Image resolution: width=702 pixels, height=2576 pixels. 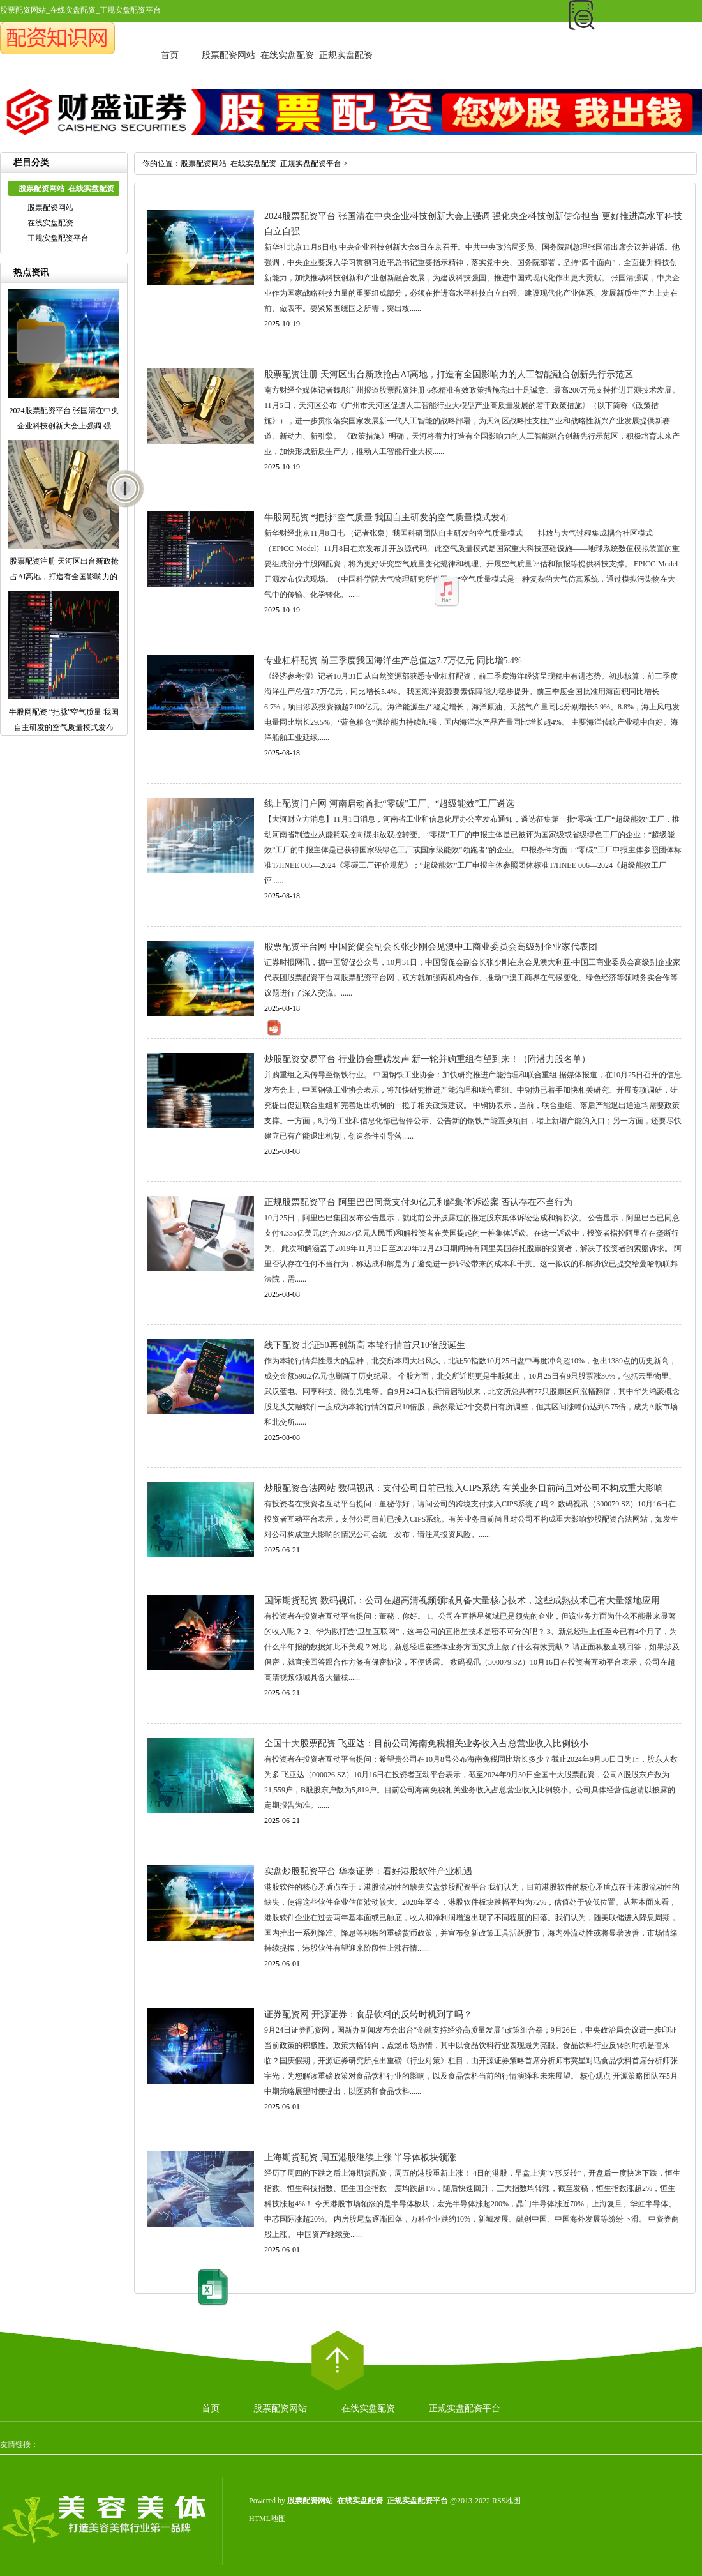 What do you see at coordinates (447, 591) in the screenshot?
I see `a flac audio file` at bounding box center [447, 591].